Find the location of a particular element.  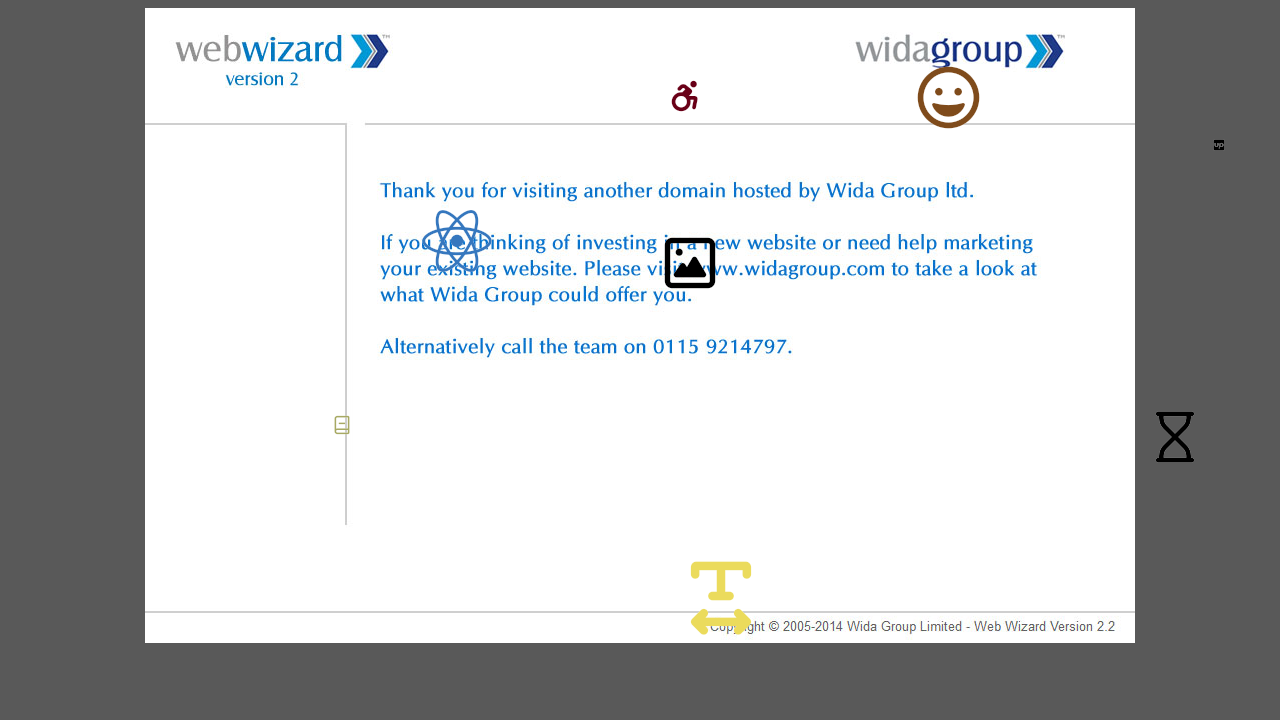

link to upwork freelancer profile is located at coordinates (1219, 145).